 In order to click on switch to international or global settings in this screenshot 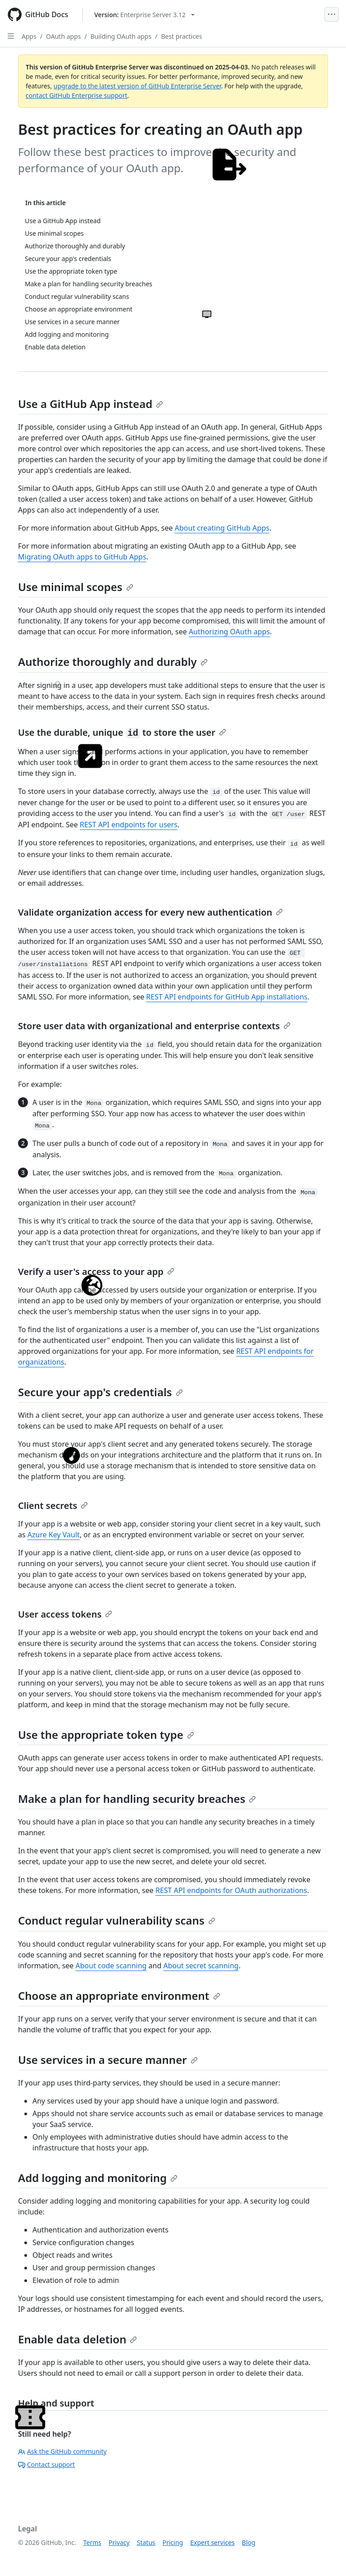, I will do `click(92, 1285)`.